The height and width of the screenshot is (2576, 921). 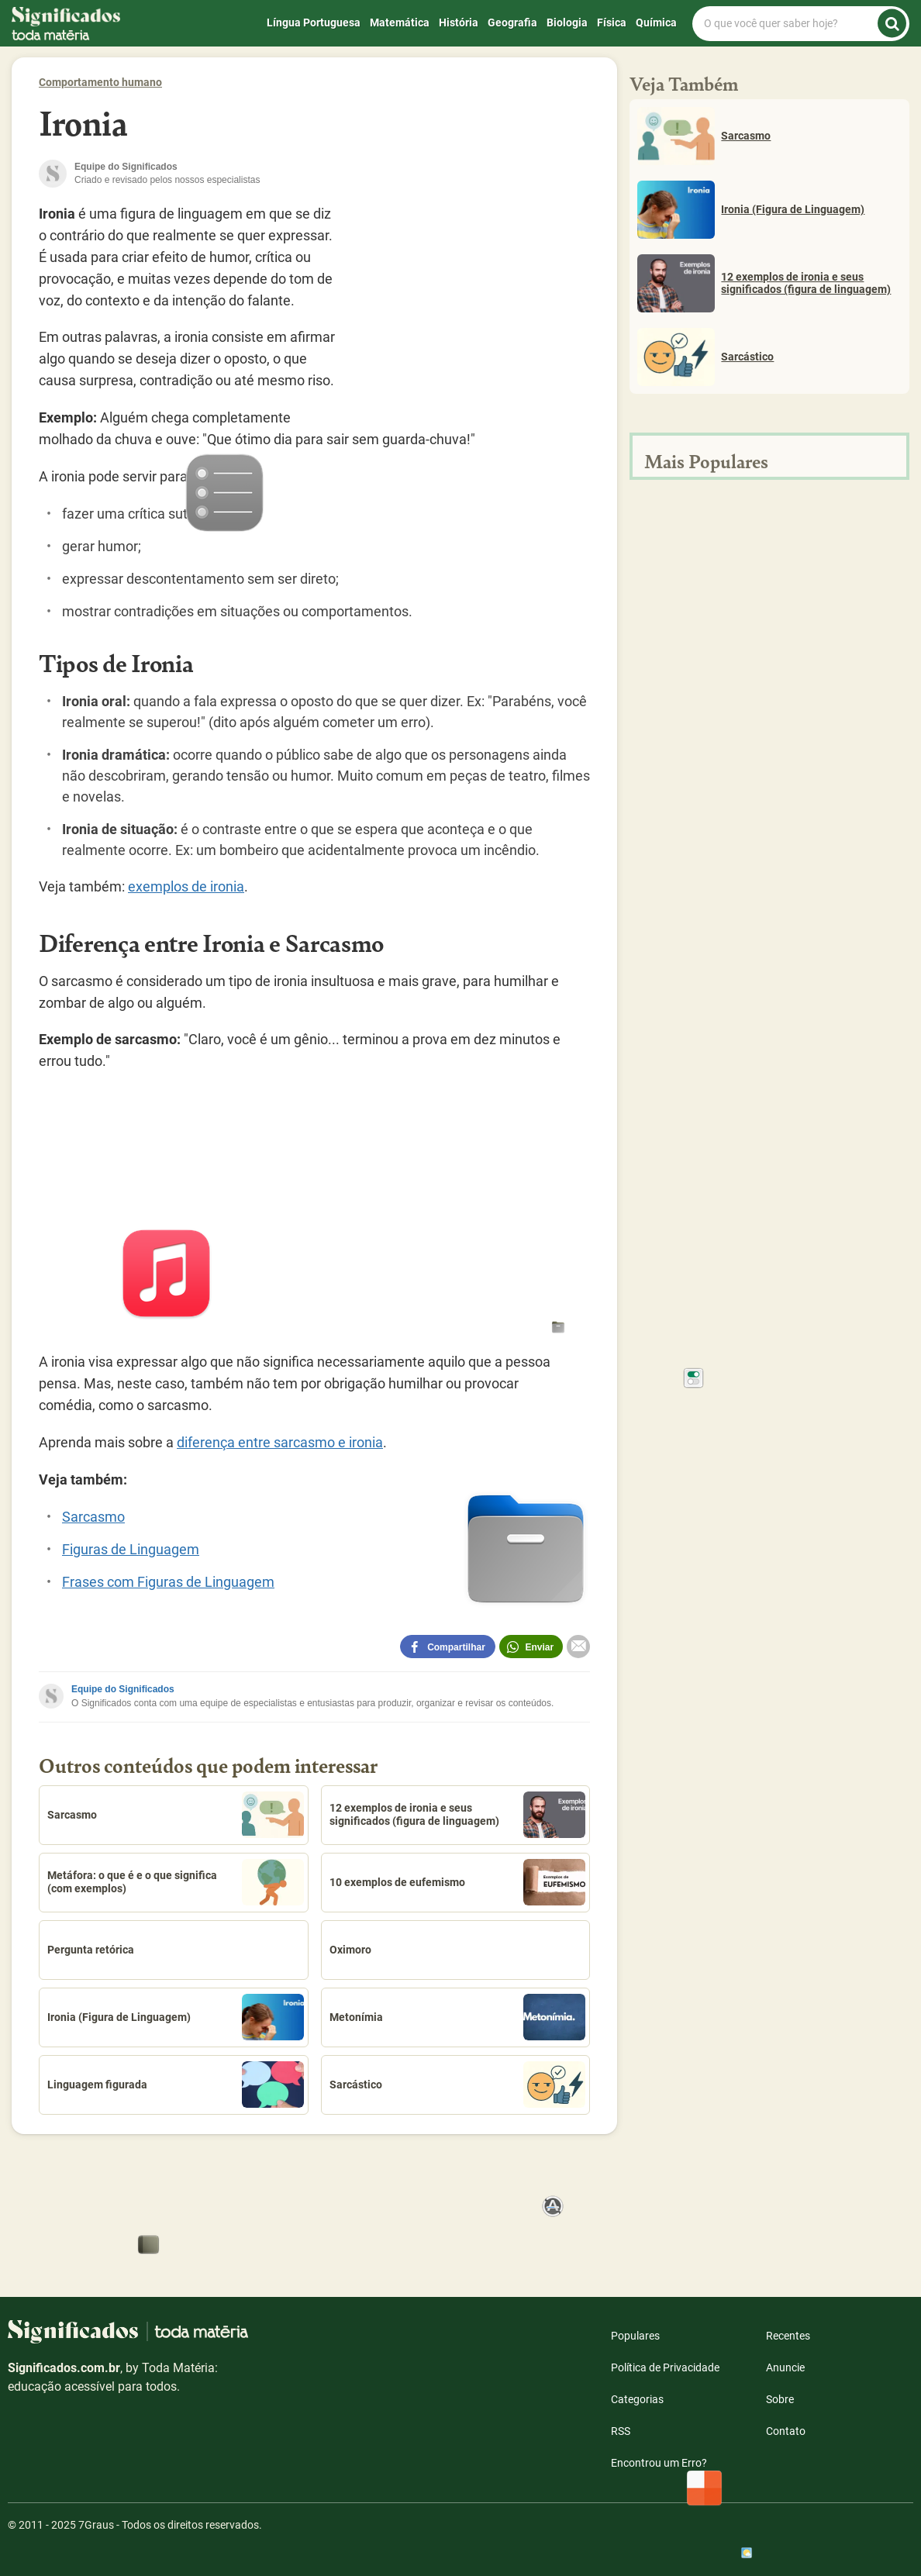 What do you see at coordinates (693, 1378) in the screenshot?
I see `open gnome tweaks to customize desktop settings` at bounding box center [693, 1378].